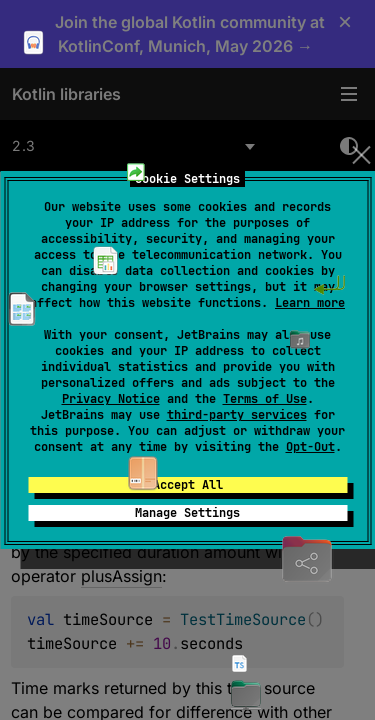 This screenshot has height=720, width=375. I want to click on open your music folder, so click(300, 339).